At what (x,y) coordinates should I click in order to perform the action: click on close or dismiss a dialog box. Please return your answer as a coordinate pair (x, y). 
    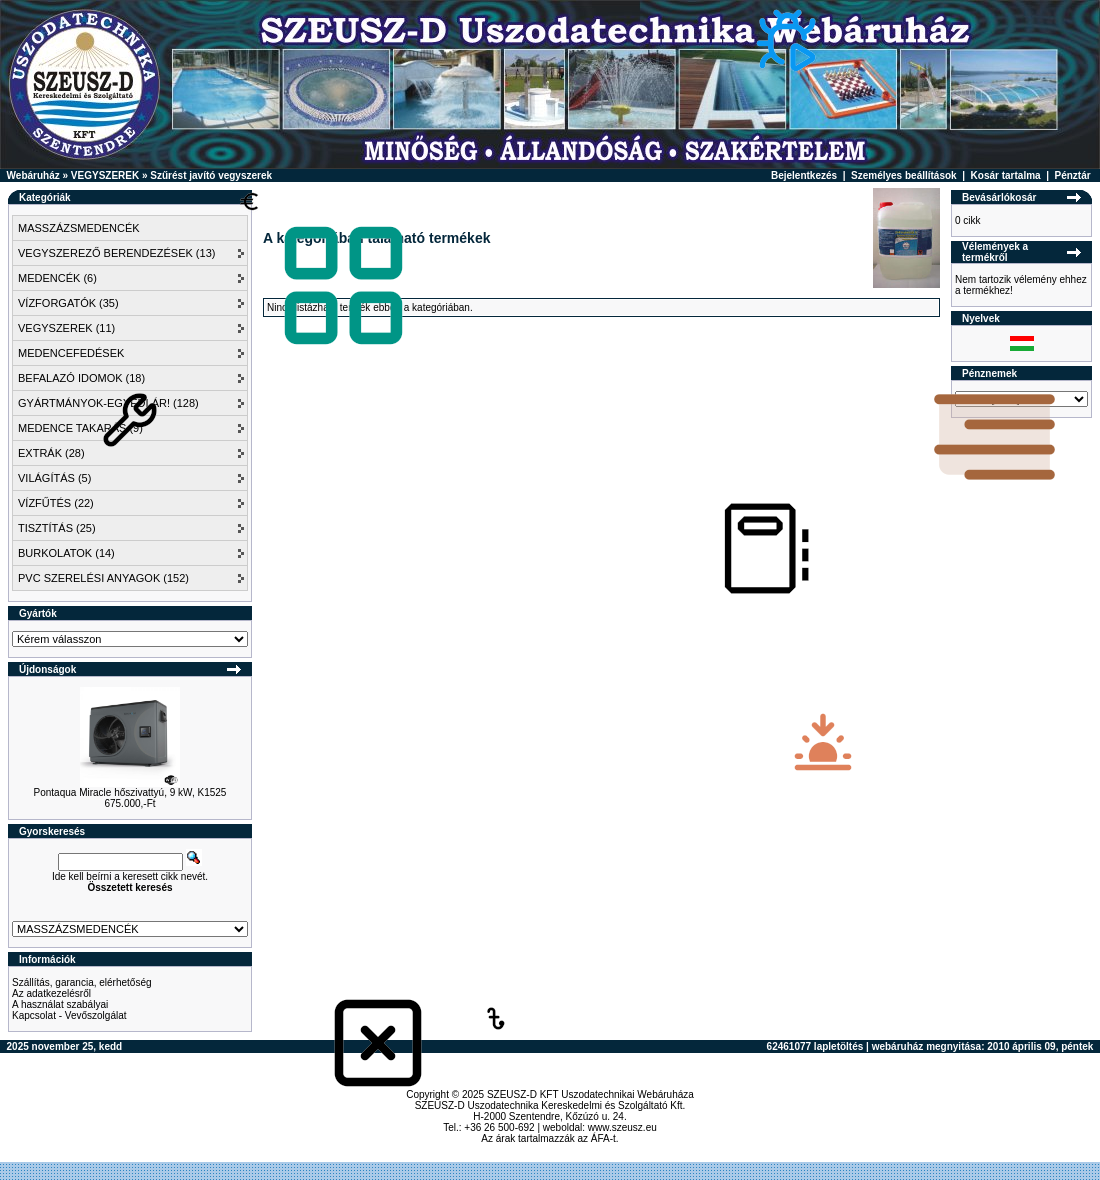
    Looking at the image, I should click on (378, 1043).